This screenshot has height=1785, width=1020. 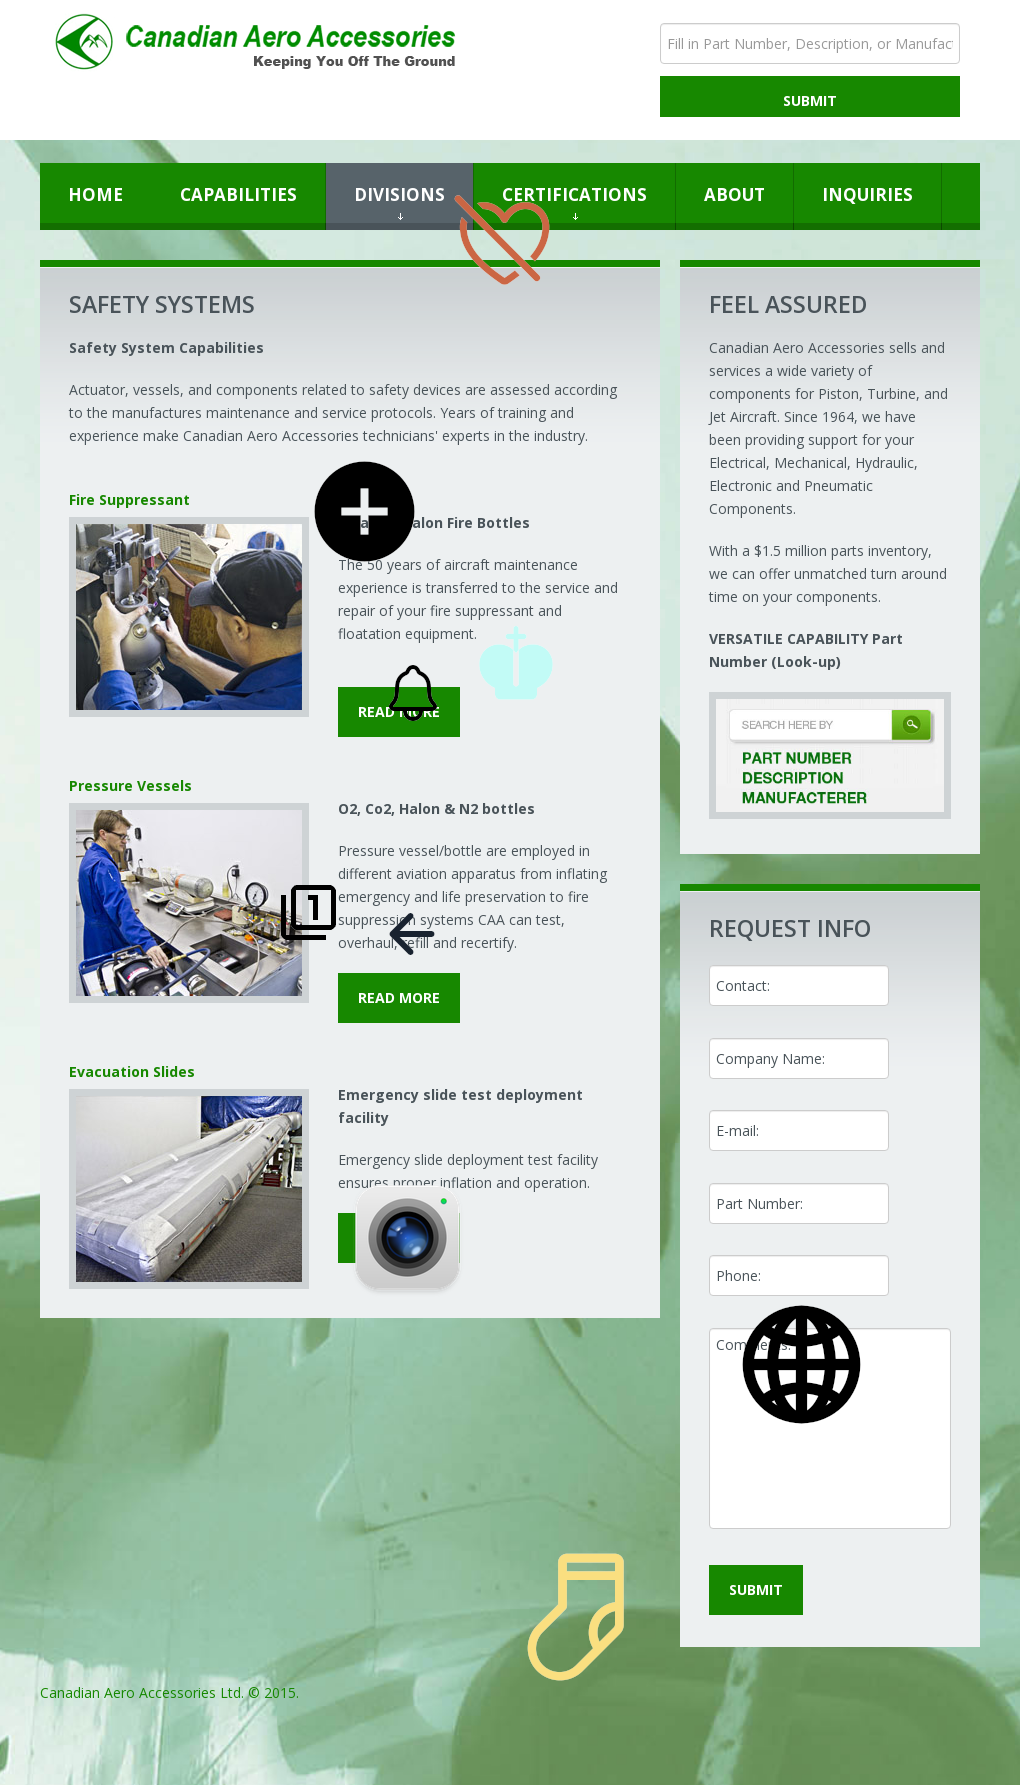 What do you see at coordinates (407, 1237) in the screenshot?
I see `access webcam settings` at bounding box center [407, 1237].